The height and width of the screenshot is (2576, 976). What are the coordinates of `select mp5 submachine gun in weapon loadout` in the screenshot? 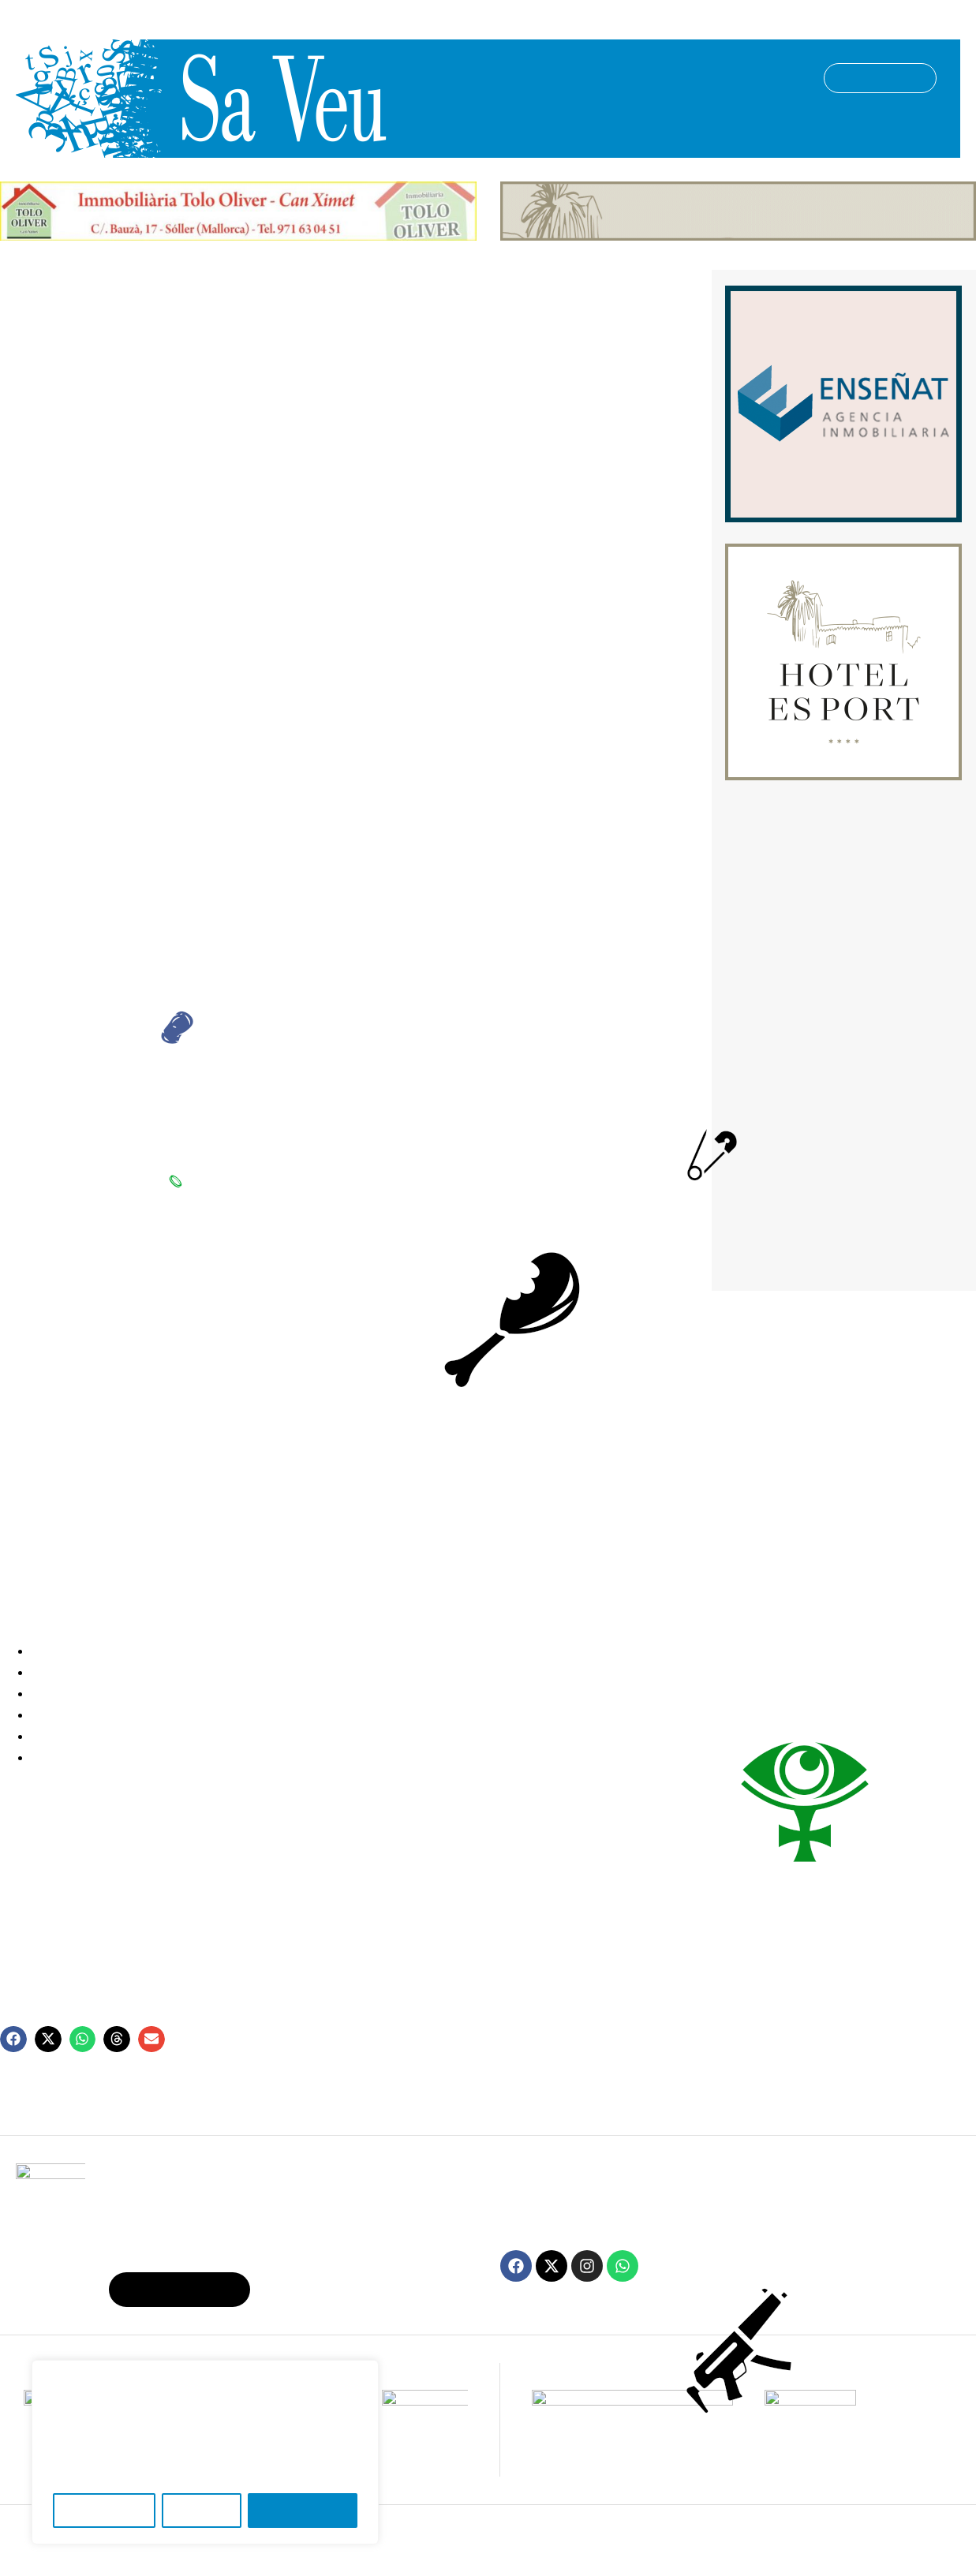 It's located at (739, 2350).